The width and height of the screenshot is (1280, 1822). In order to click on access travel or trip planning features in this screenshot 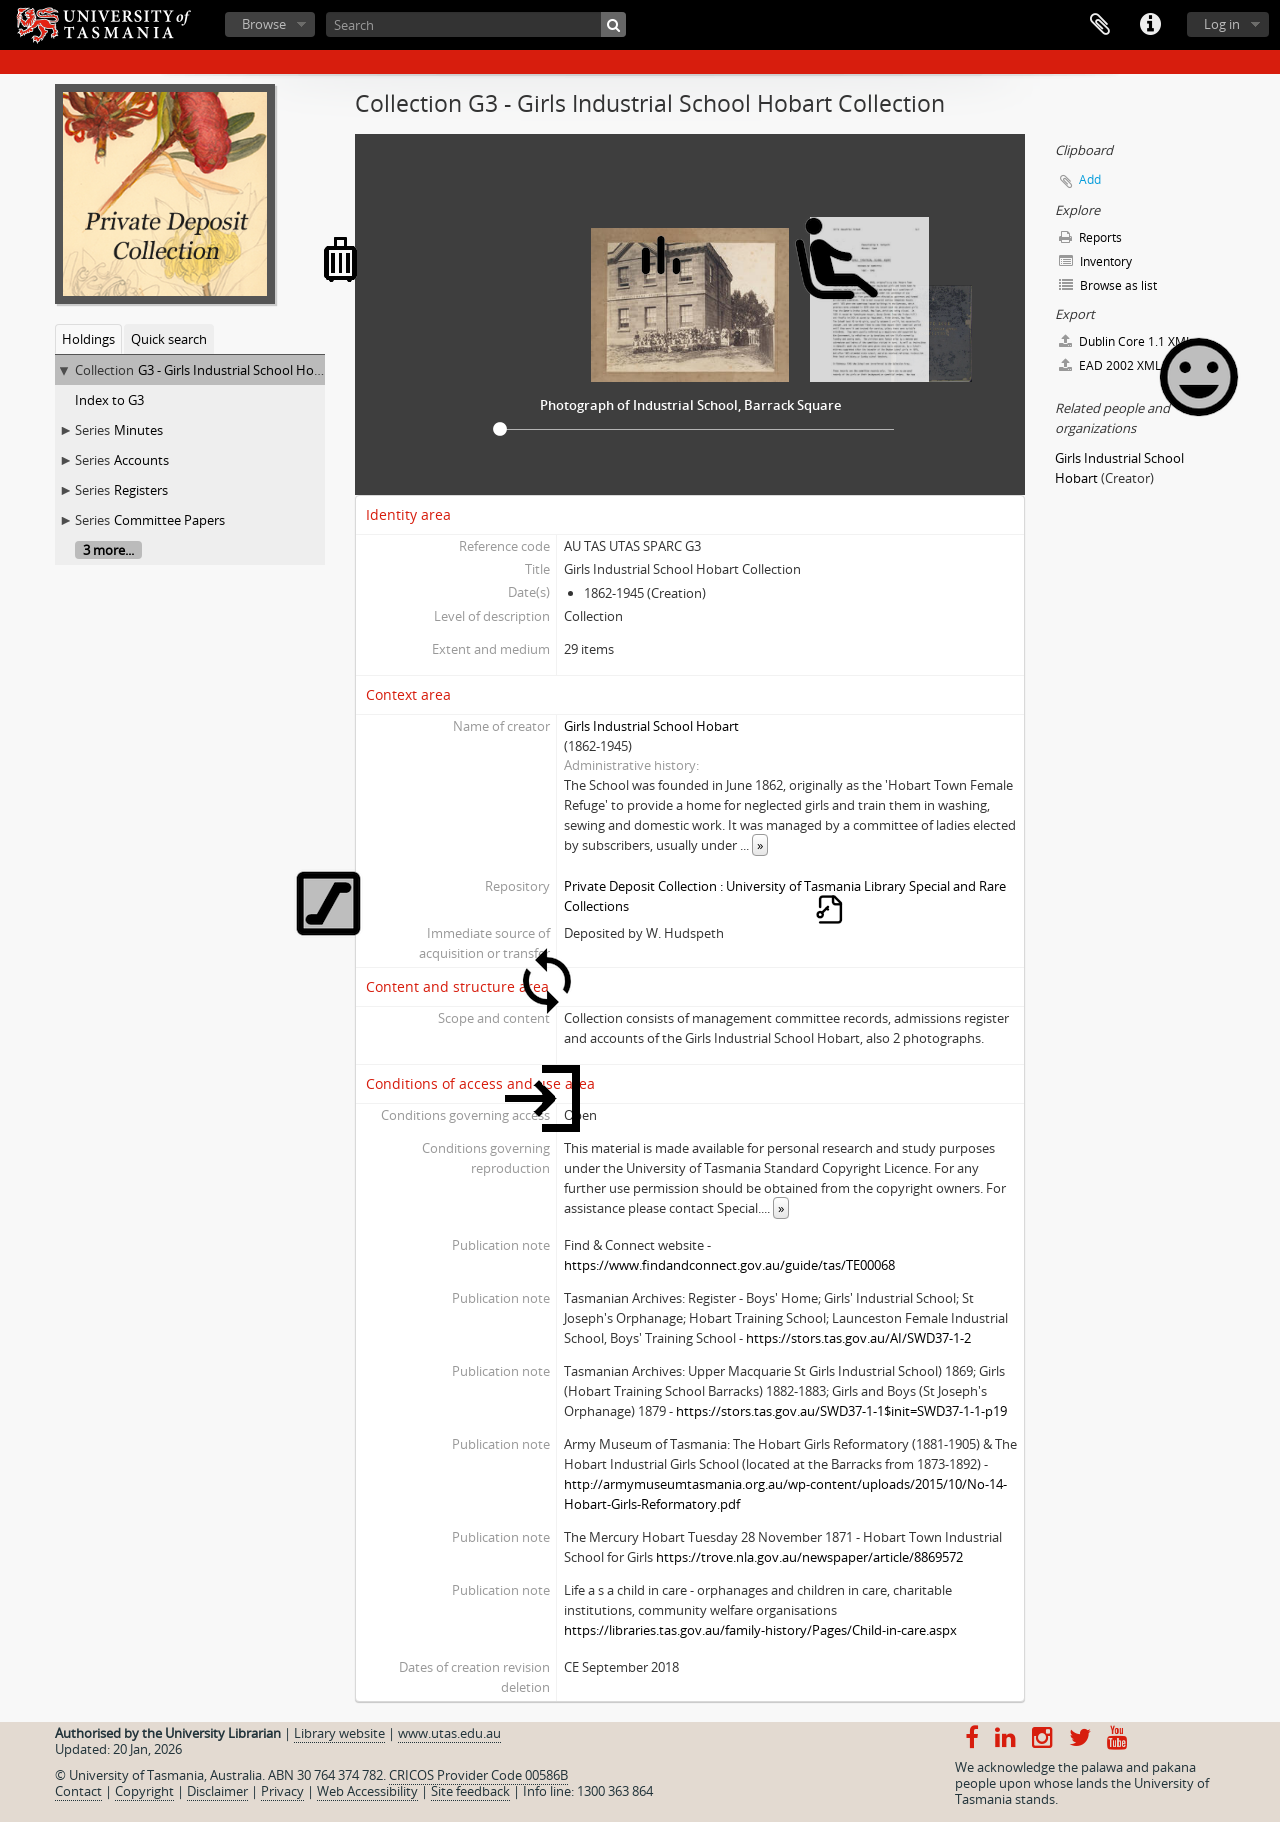, I will do `click(340, 259)`.